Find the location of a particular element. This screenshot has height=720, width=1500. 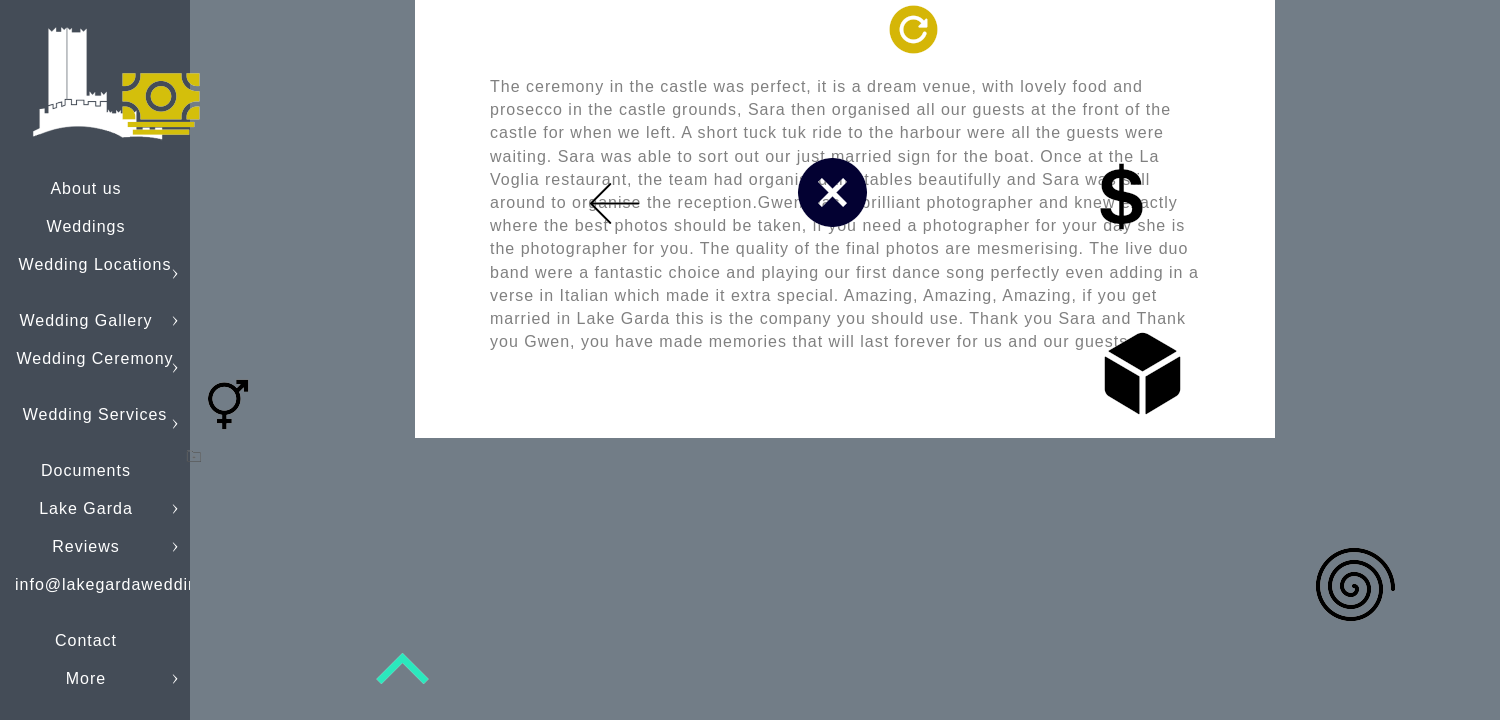

collapse an expanded section is located at coordinates (402, 668).